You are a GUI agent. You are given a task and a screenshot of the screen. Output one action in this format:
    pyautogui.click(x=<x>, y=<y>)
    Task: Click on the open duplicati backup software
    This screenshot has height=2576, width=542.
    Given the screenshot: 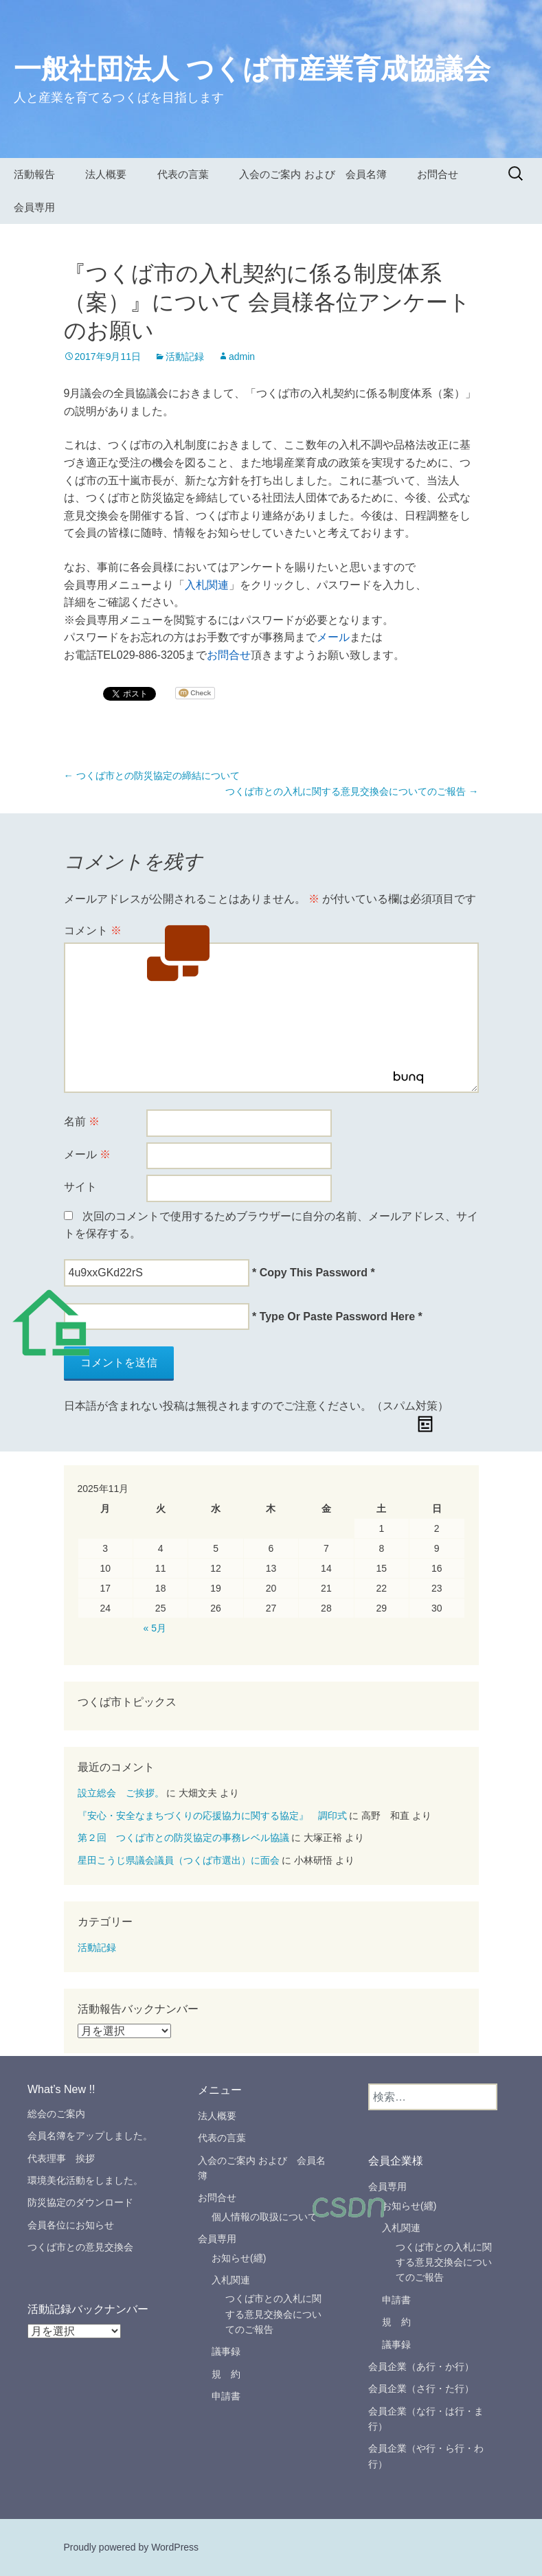 What is the action you would take?
    pyautogui.click(x=178, y=953)
    